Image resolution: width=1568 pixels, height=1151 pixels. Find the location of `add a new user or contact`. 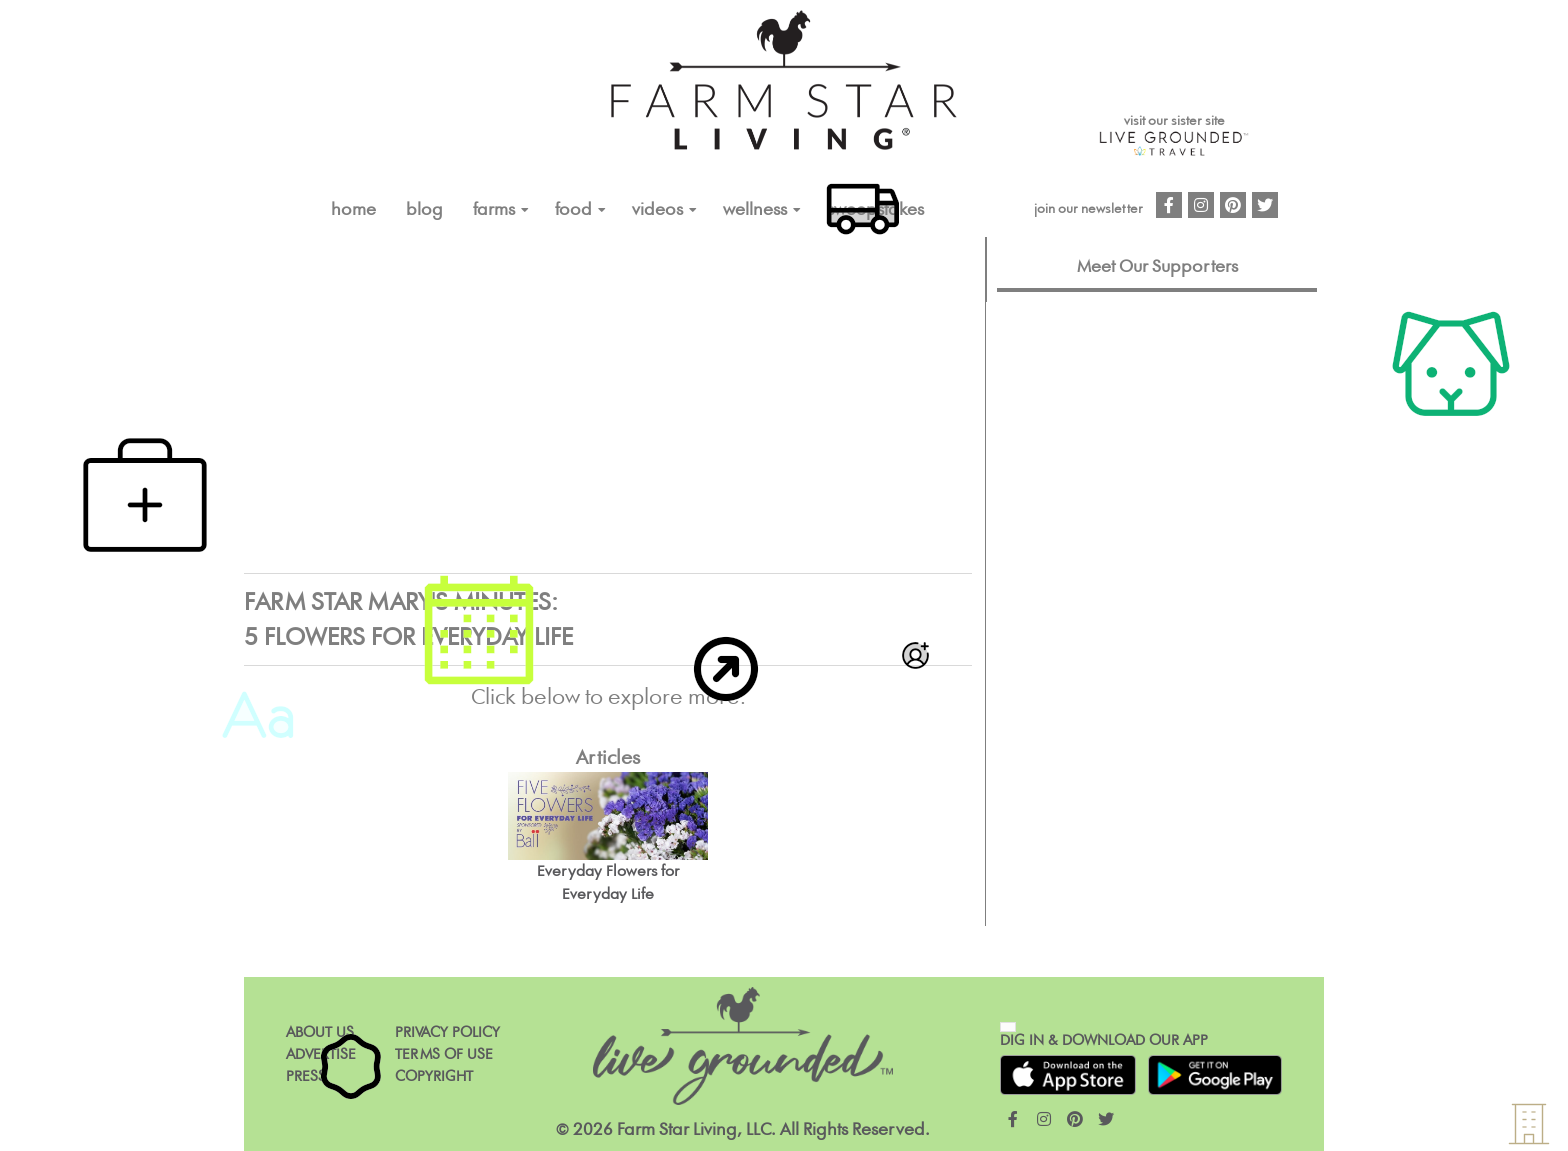

add a new user or contact is located at coordinates (915, 655).